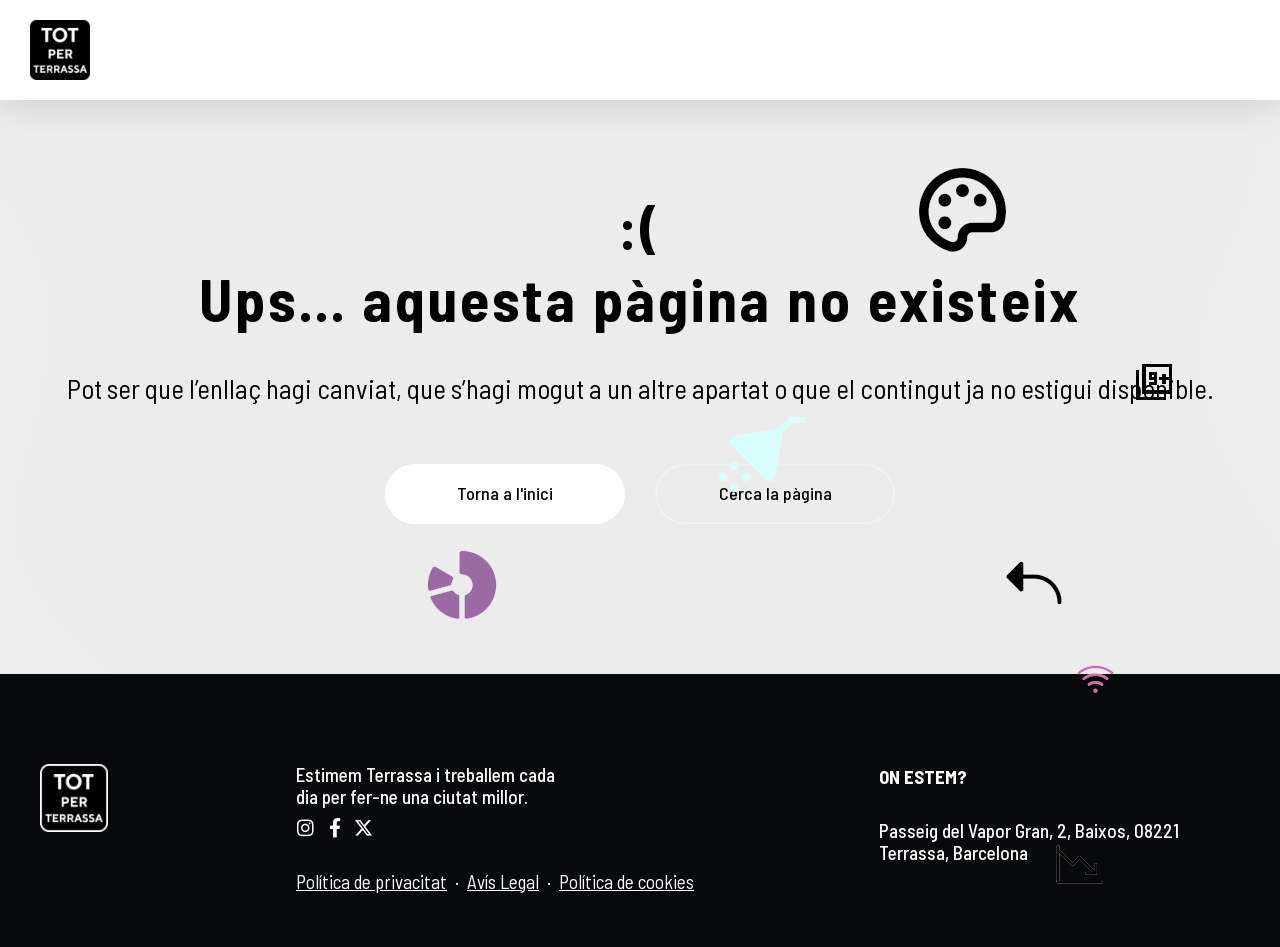 The image size is (1280, 947). Describe the element at coordinates (1034, 583) in the screenshot. I see `reply to a message` at that location.